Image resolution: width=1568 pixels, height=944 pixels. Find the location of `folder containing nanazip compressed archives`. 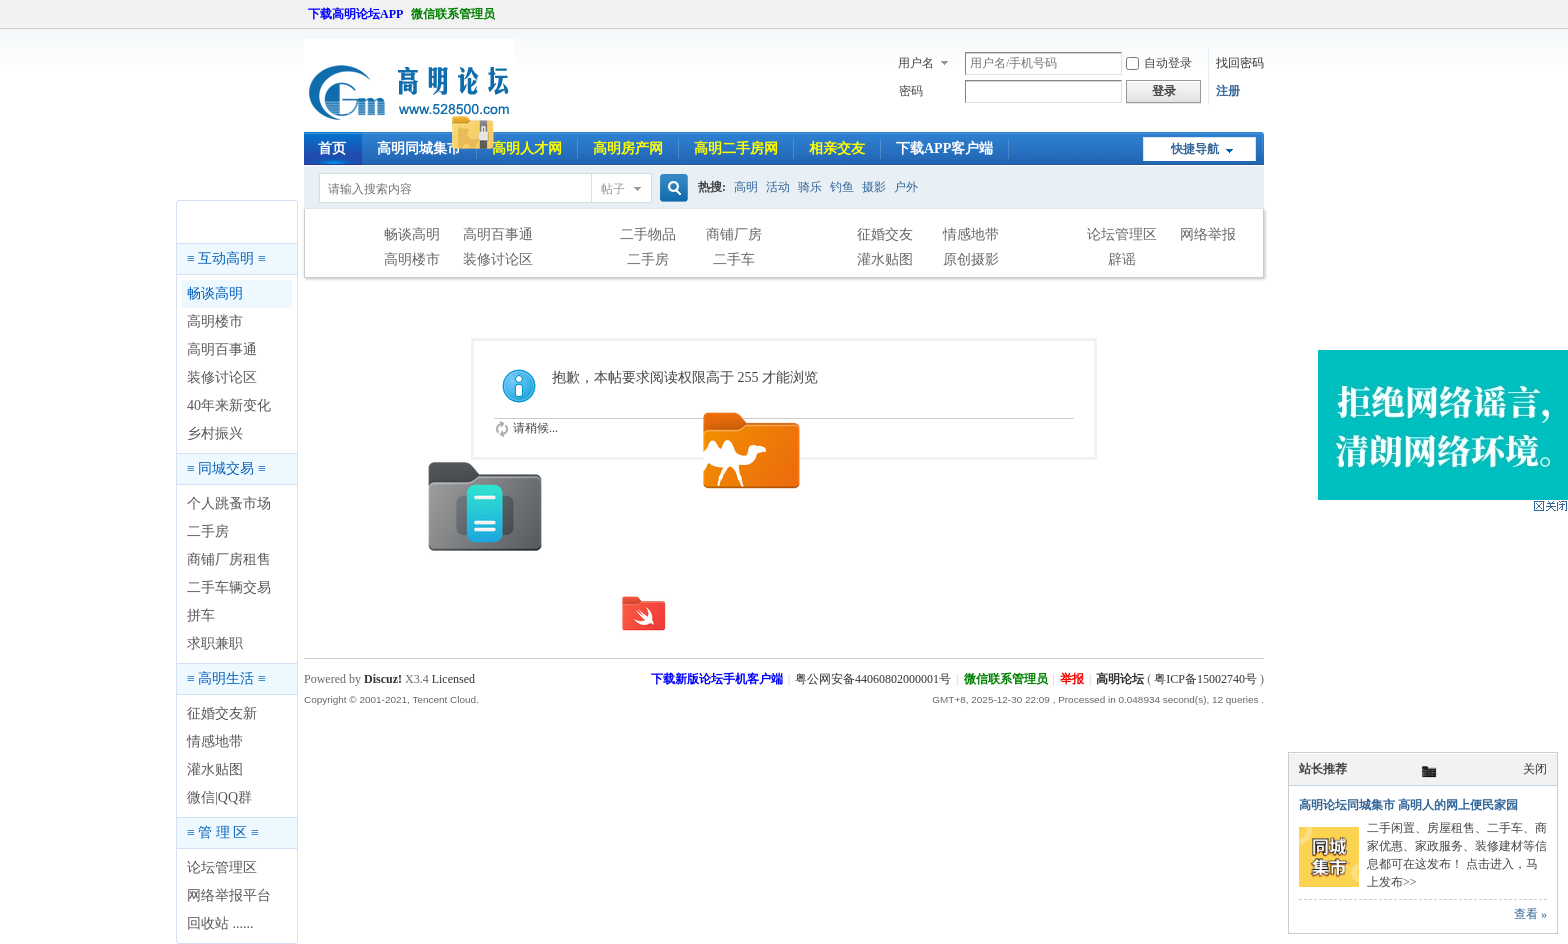

folder containing nanazip compressed archives is located at coordinates (472, 133).